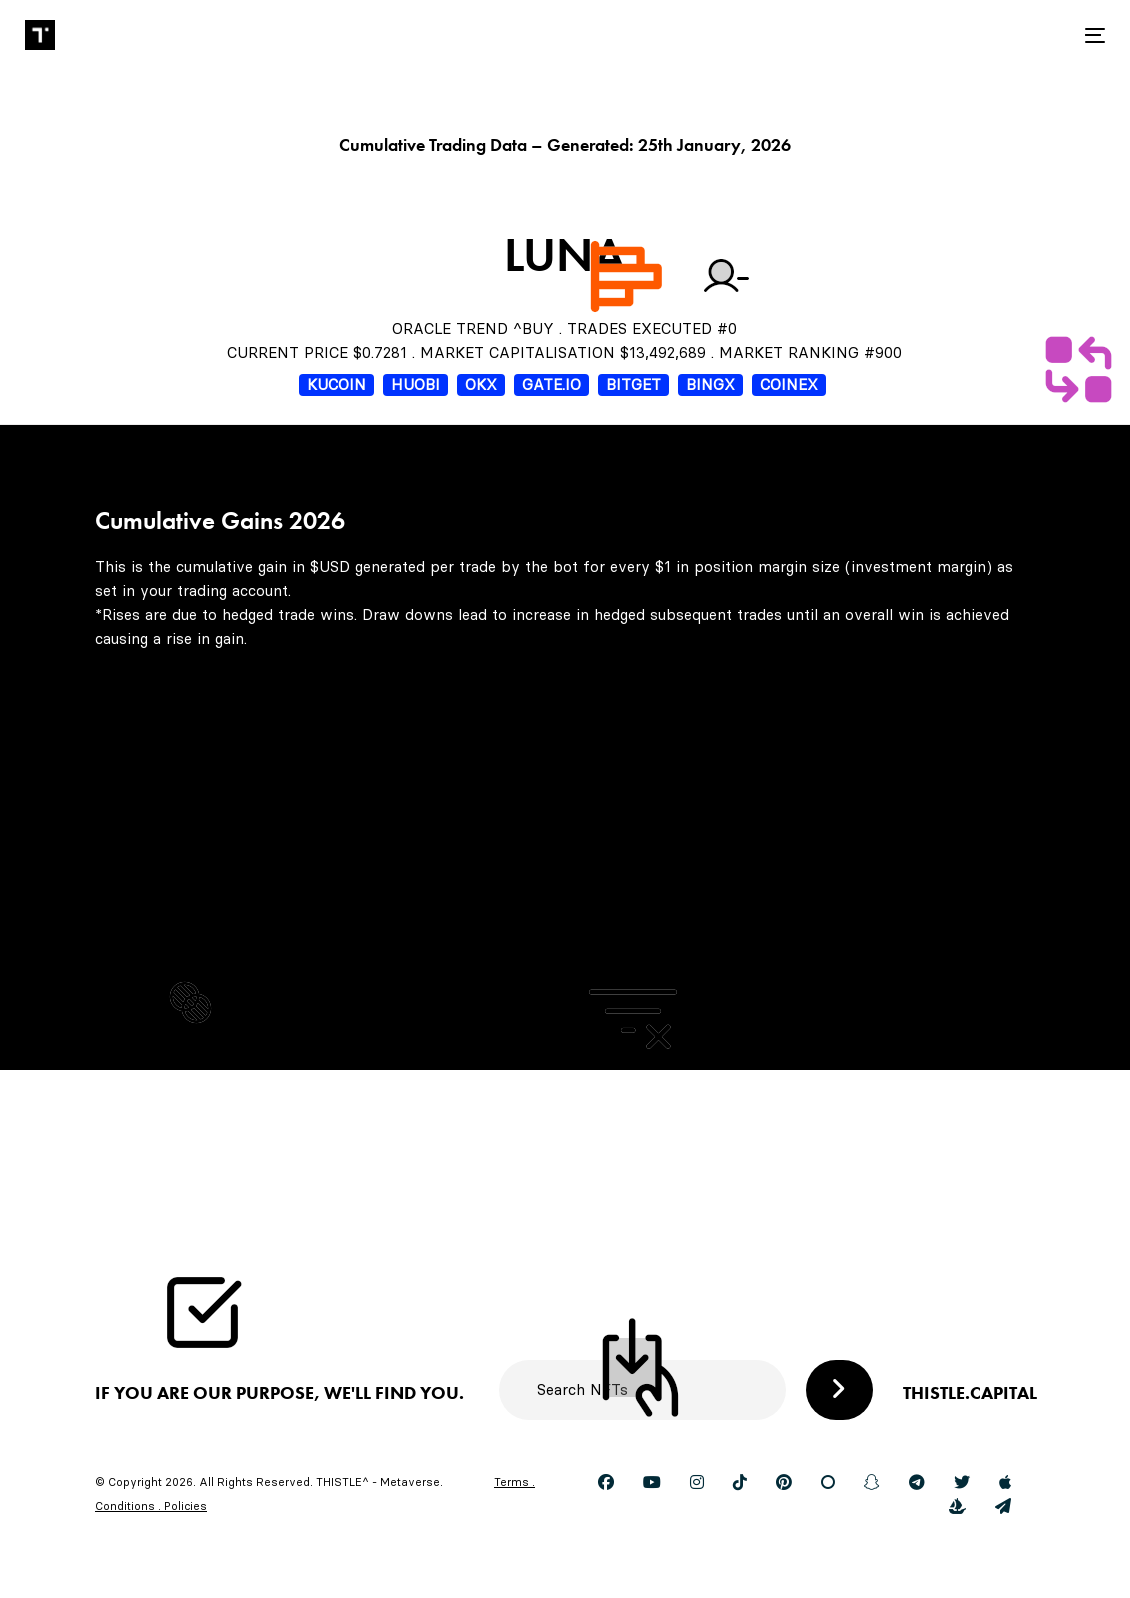  I want to click on merge or combine selected elements, so click(190, 1002).